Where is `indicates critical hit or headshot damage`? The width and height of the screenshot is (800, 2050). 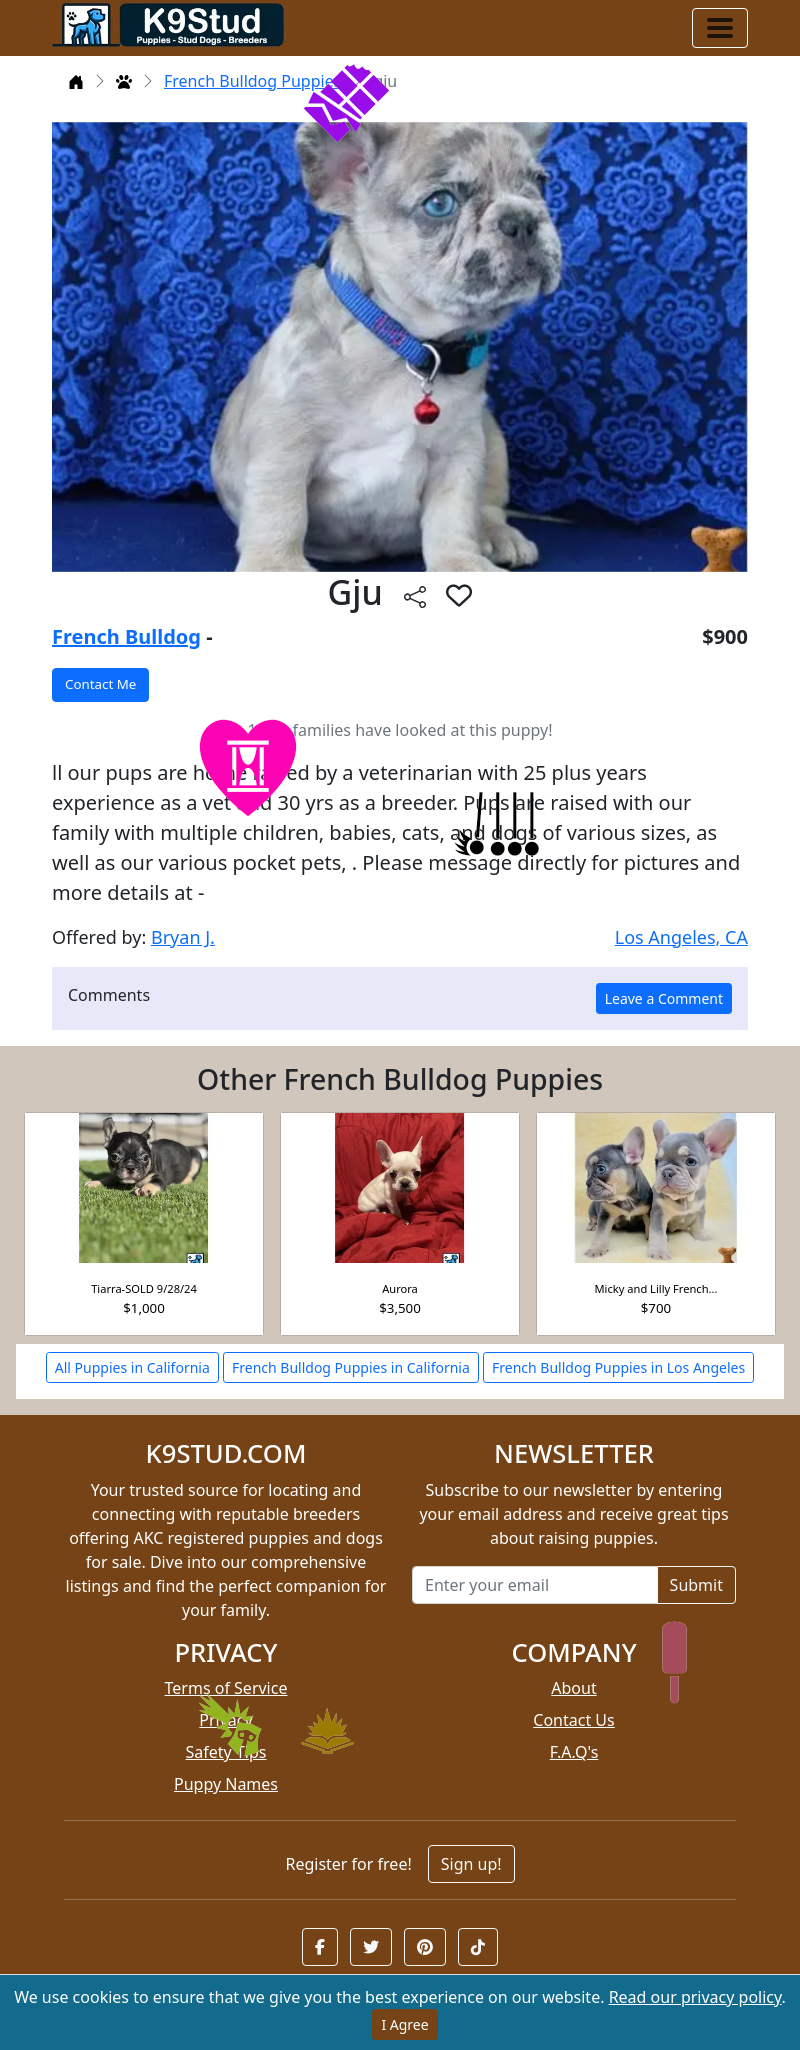 indicates critical hit or headshot damage is located at coordinates (230, 1724).